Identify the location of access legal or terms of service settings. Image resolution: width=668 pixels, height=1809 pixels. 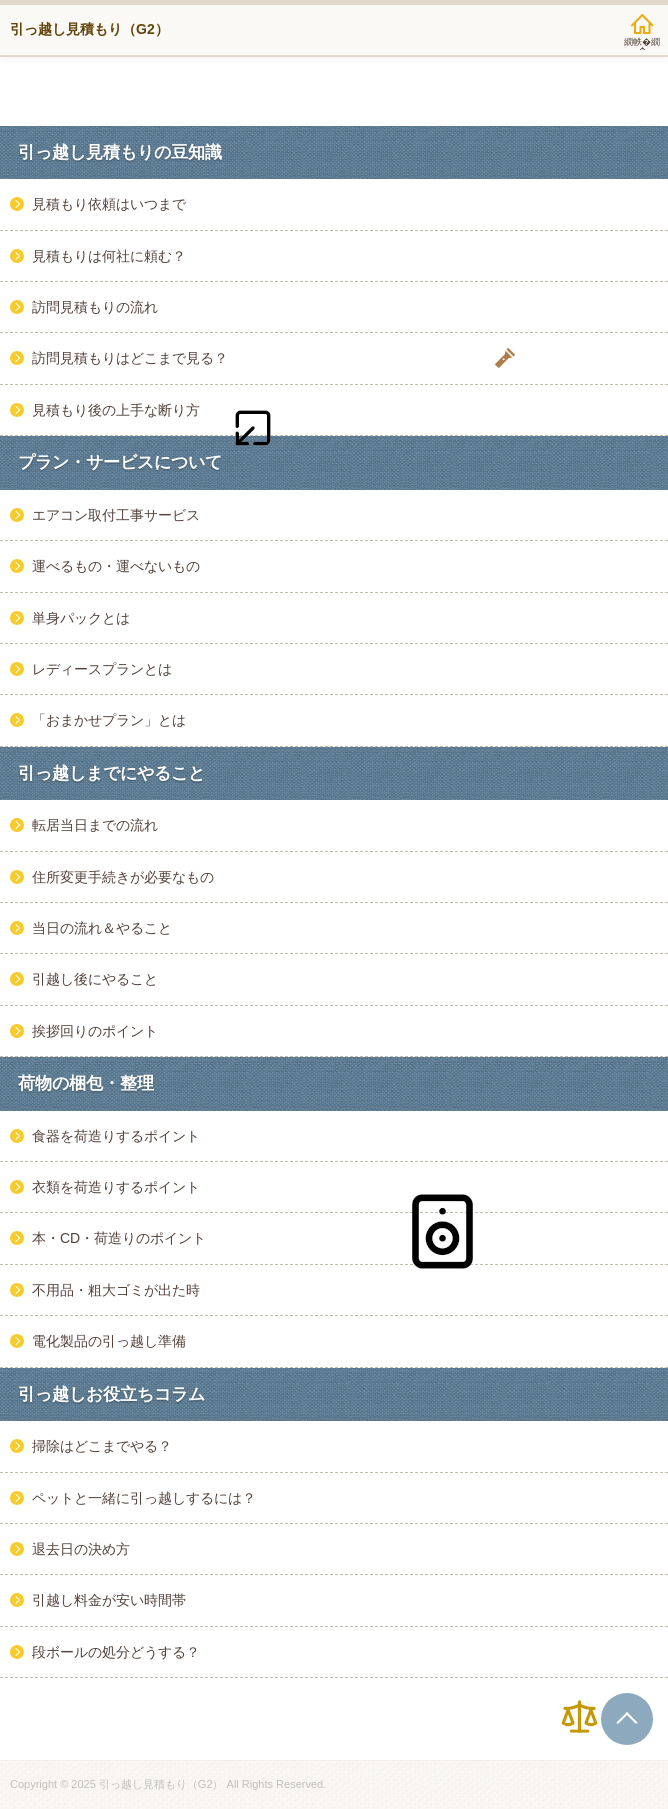
(579, 1716).